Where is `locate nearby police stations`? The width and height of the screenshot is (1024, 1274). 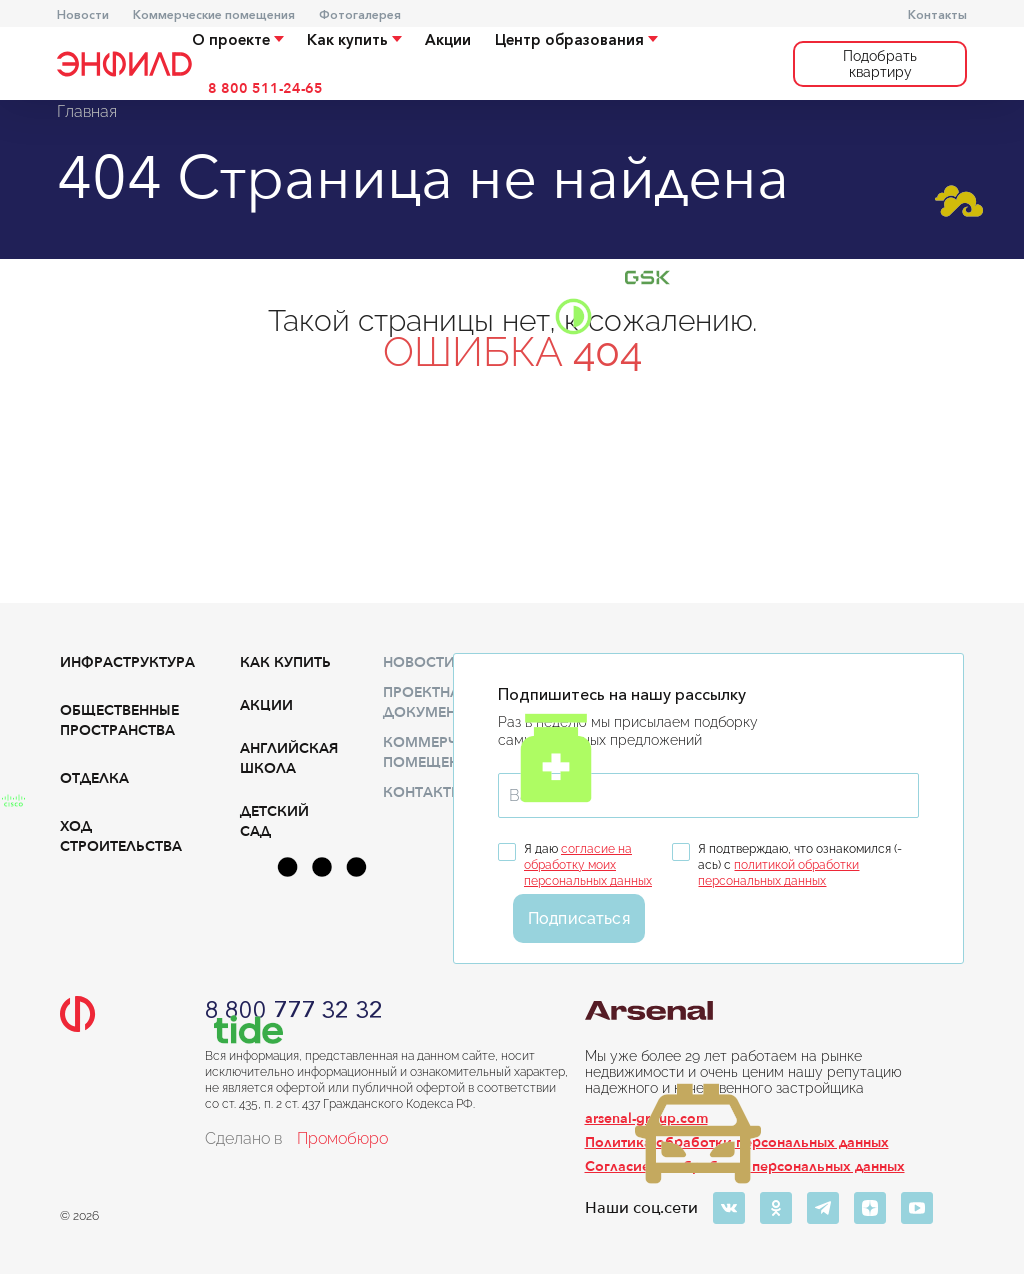
locate nearby police stations is located at coordinates (698, 1131).